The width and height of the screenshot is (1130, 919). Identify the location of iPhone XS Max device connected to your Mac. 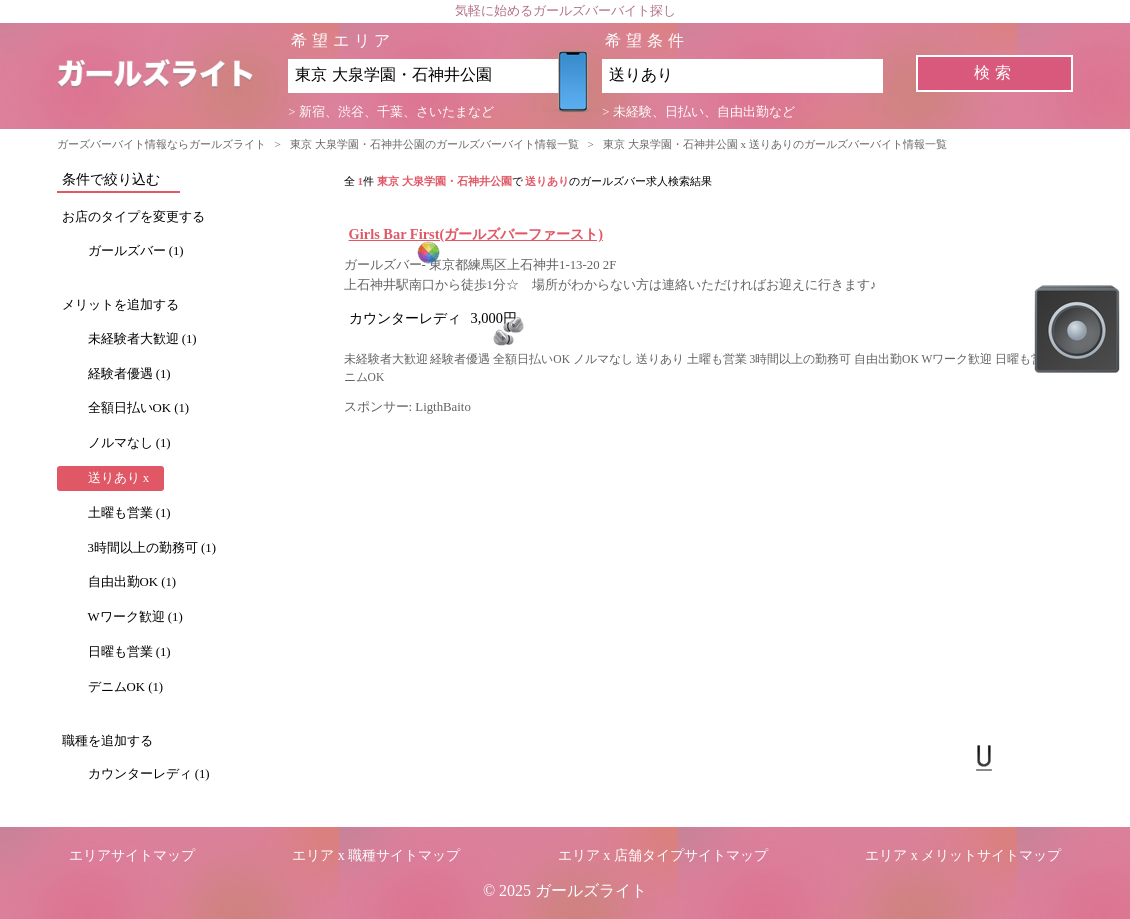
(573, 82).